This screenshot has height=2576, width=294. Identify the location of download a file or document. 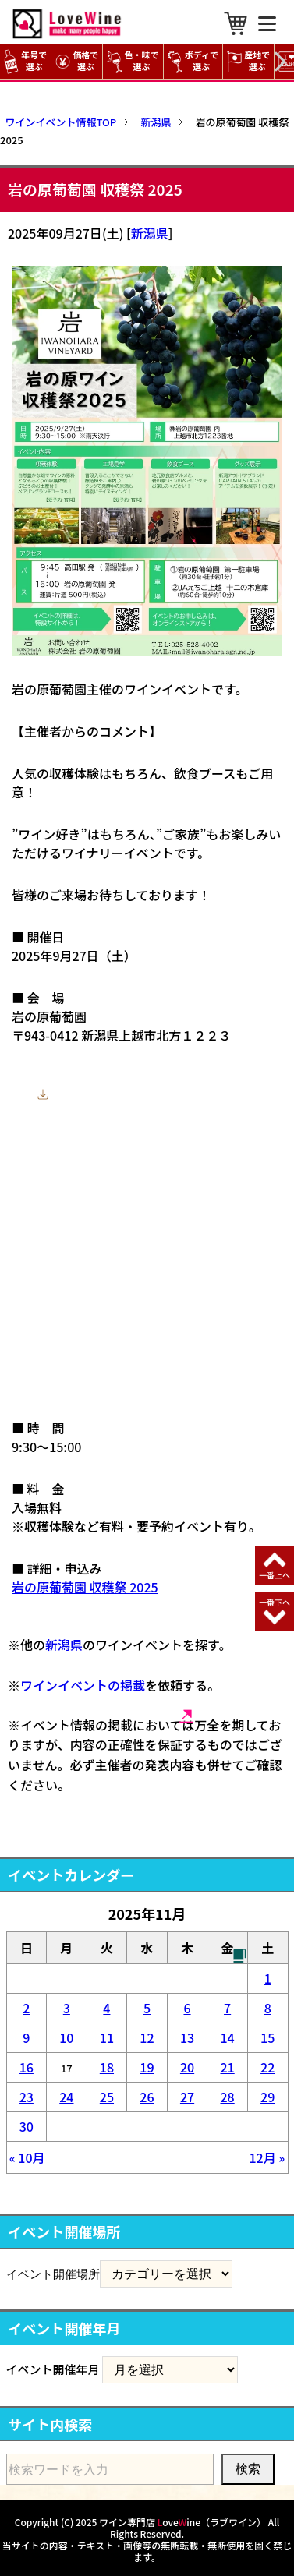
(43, 1094).